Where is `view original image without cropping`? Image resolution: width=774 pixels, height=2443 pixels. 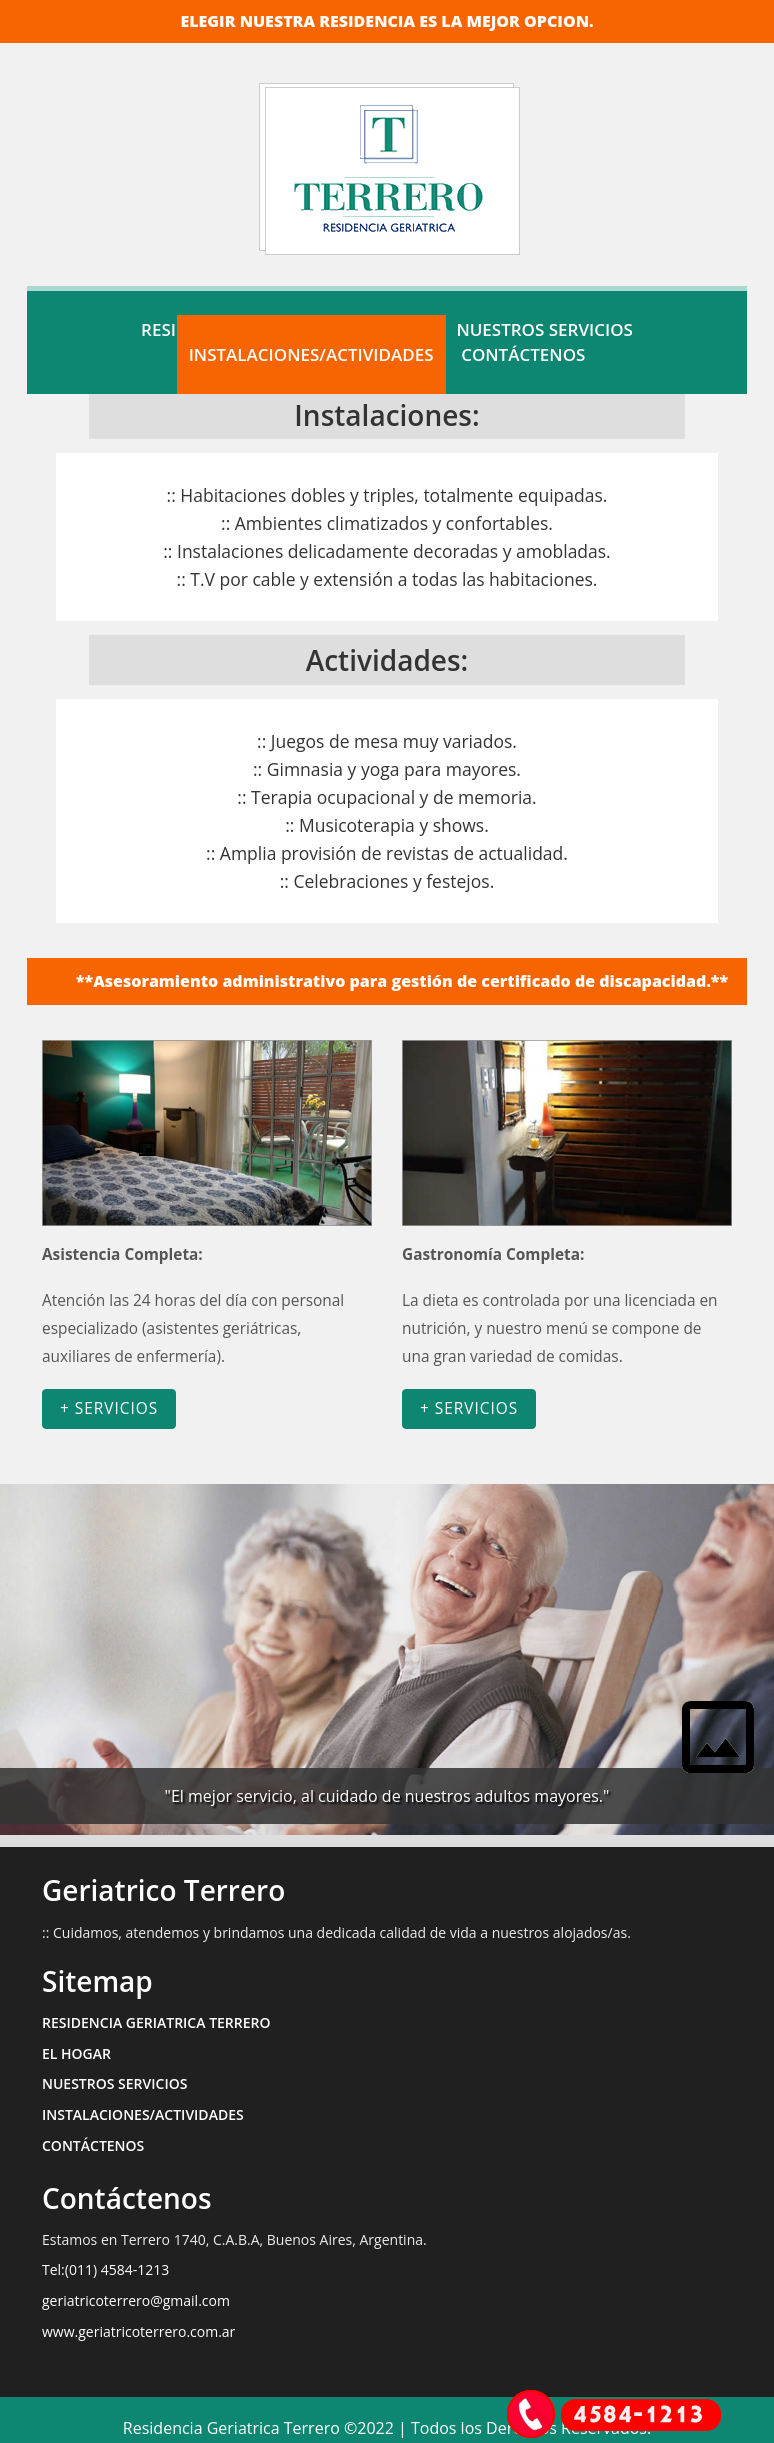
view original image without cropping is located at coordinates (718, 1737).